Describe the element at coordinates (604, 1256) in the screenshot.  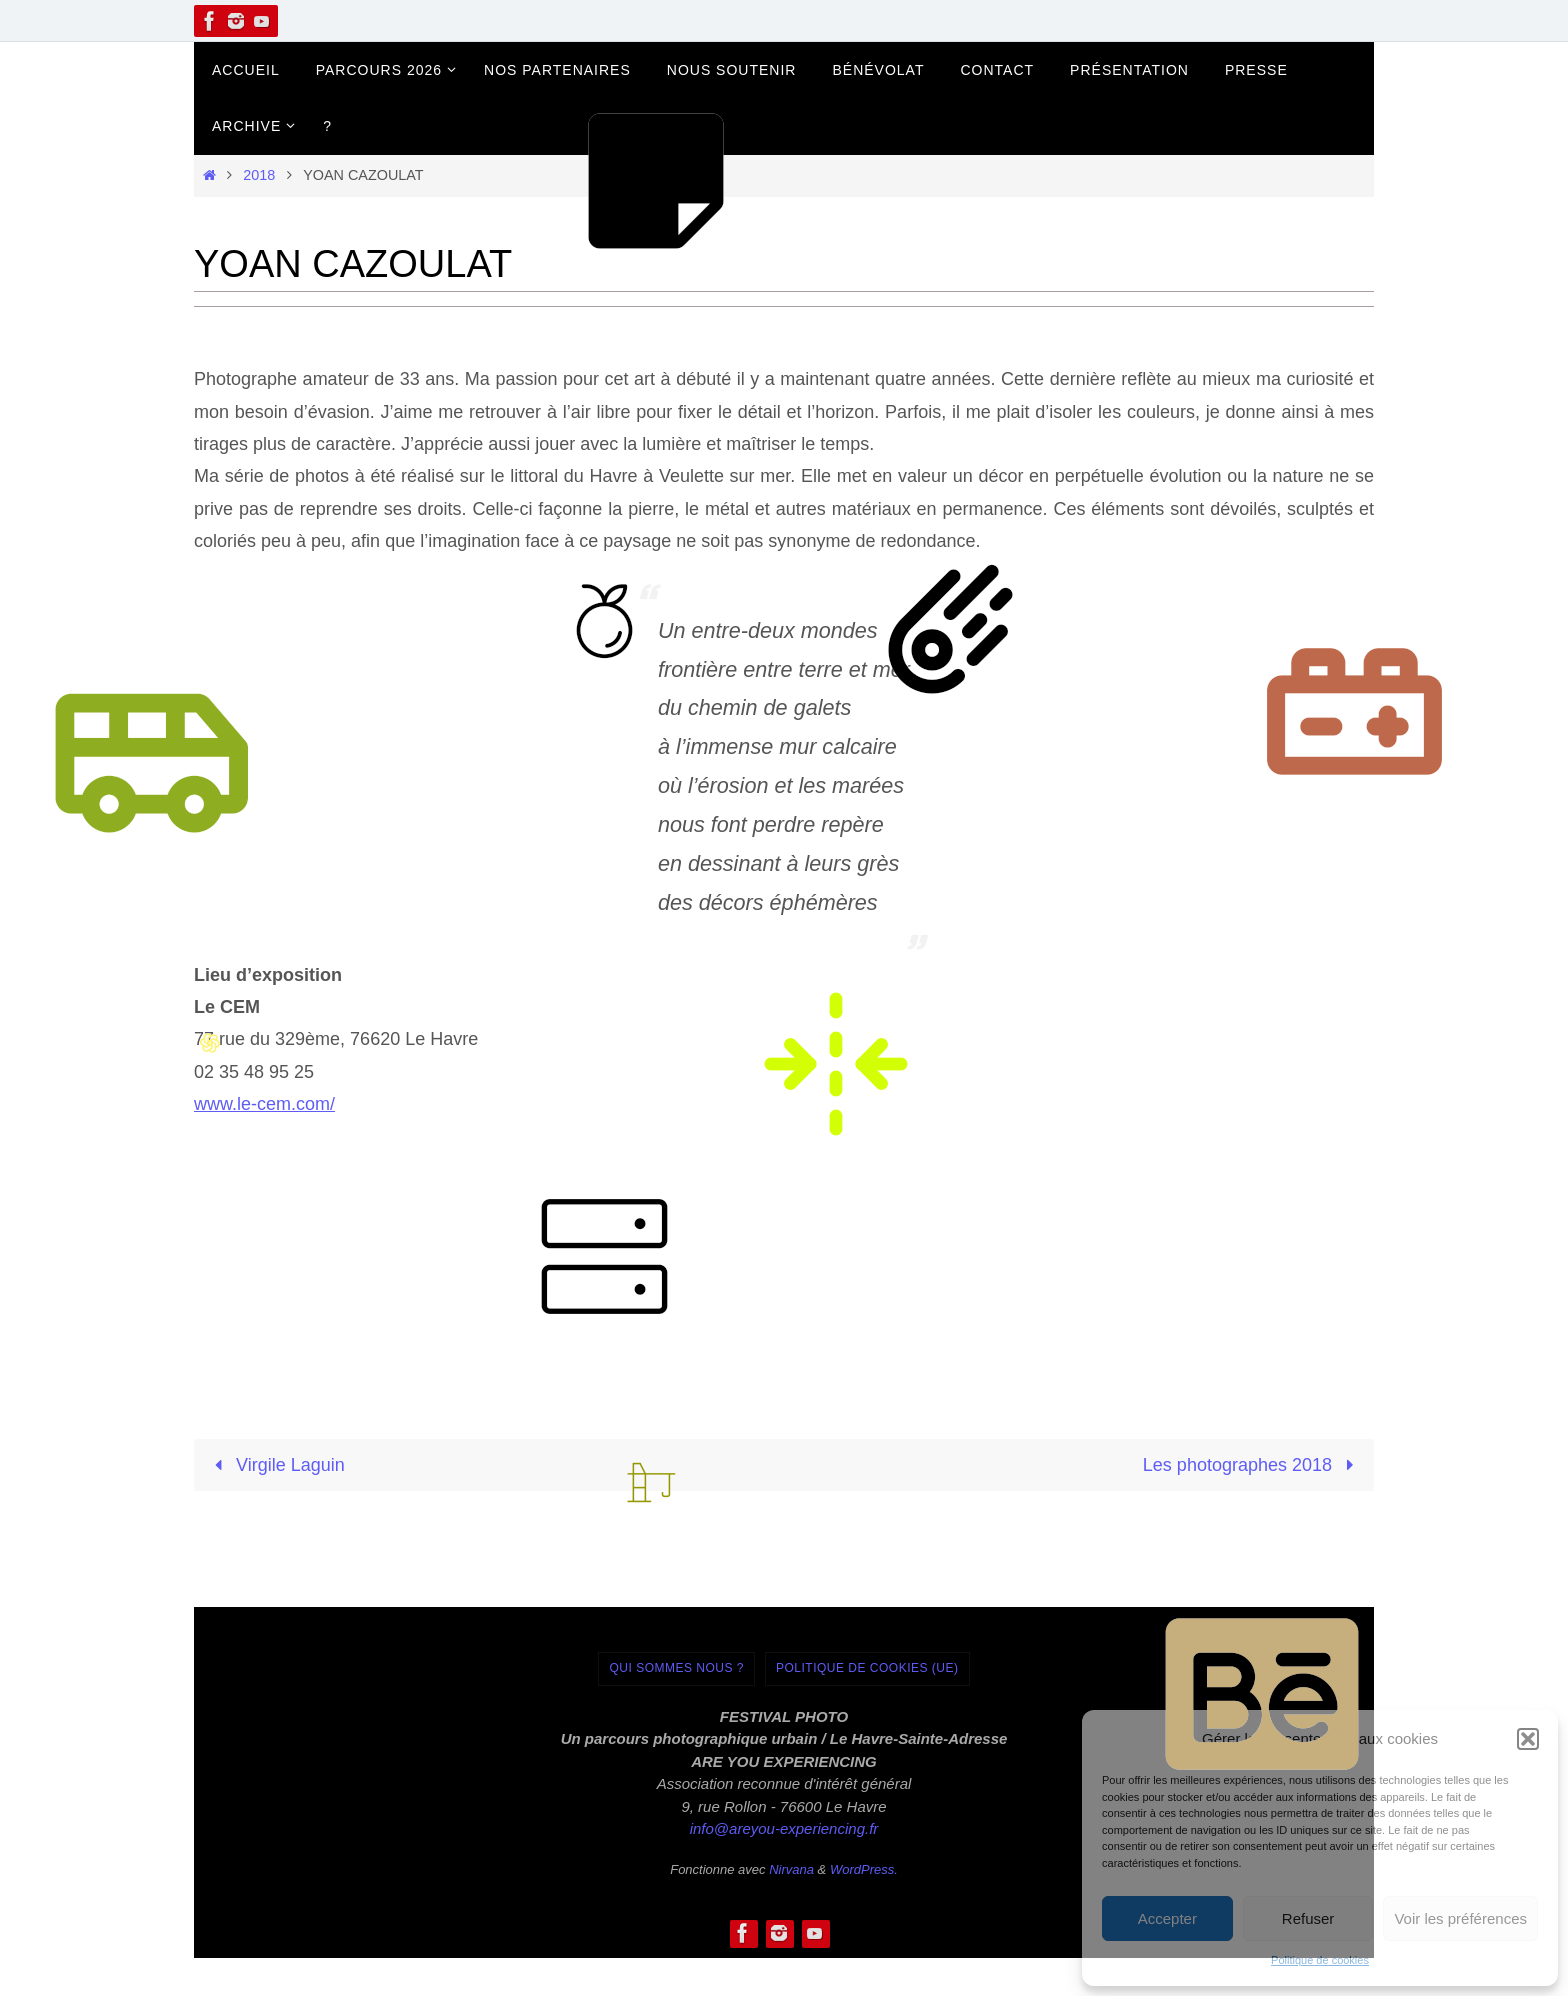
I see `access storage or server settings` at that location.